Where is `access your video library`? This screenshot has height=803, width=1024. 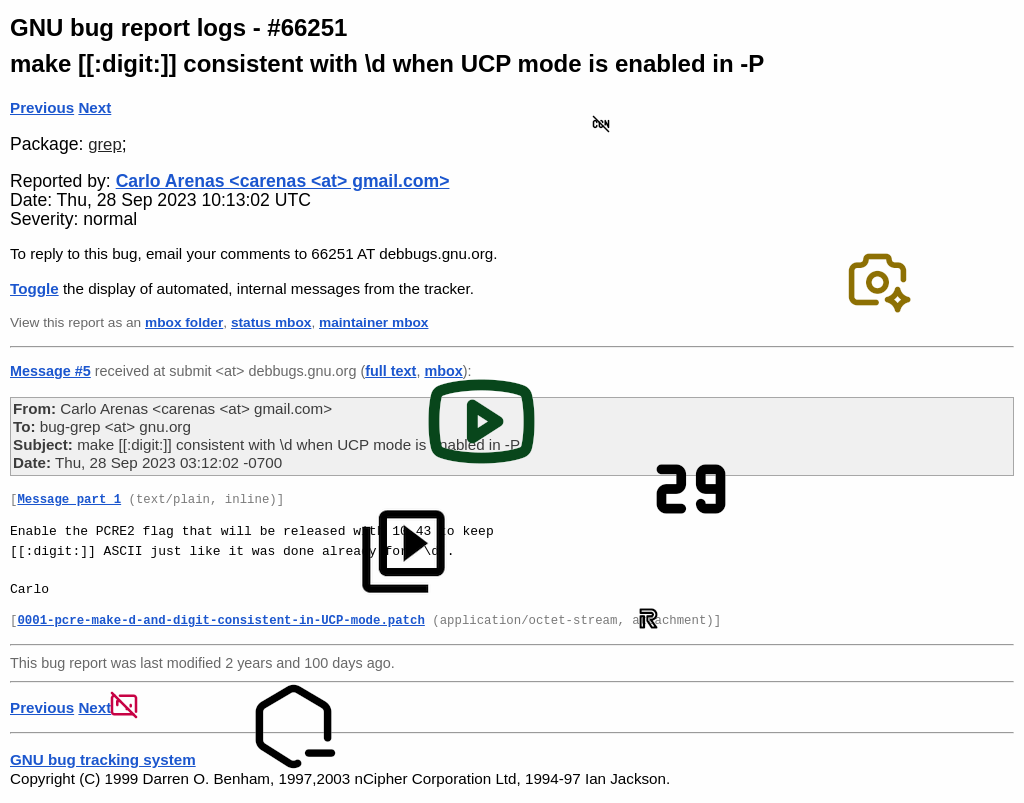
access your video library is located at coordinates (403, 551).